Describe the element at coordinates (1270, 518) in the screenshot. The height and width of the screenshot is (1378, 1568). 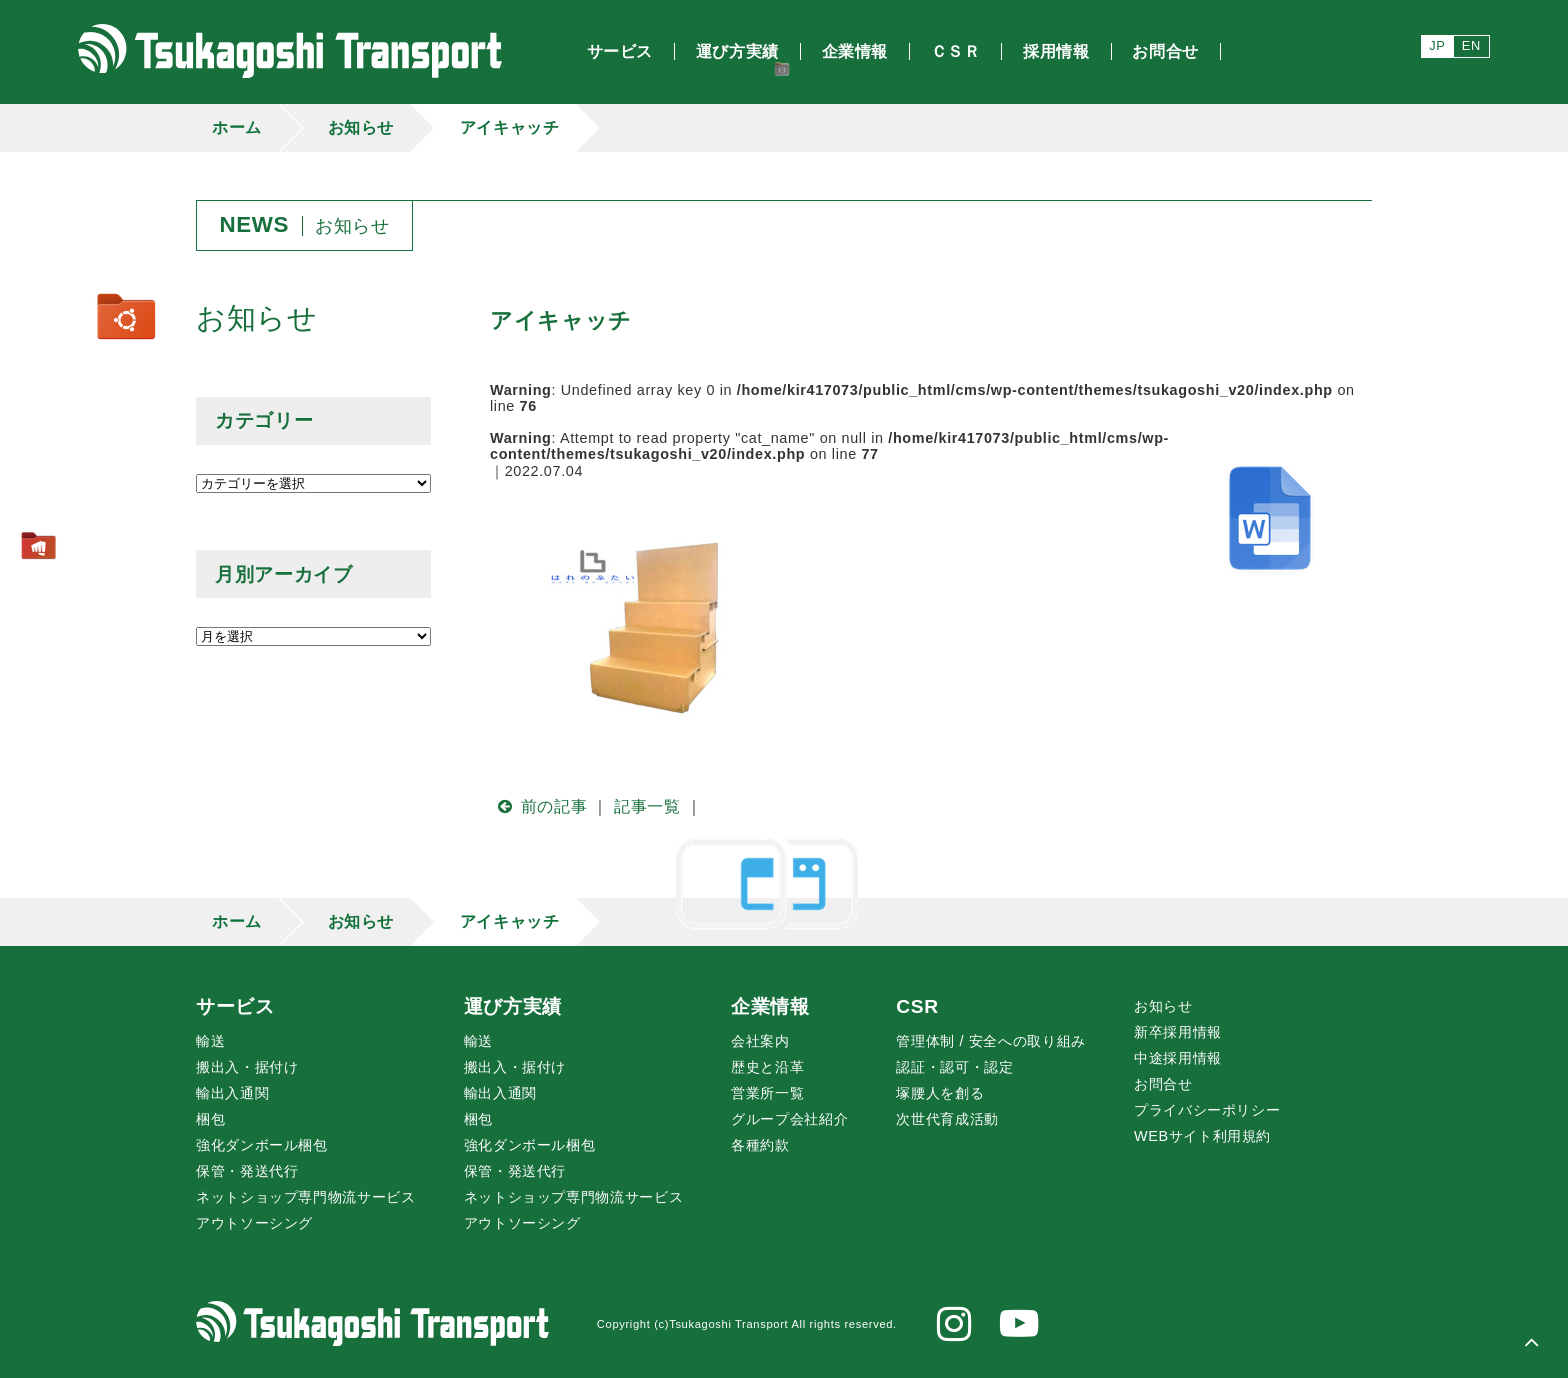
I see `microsoft word document file` at that location.